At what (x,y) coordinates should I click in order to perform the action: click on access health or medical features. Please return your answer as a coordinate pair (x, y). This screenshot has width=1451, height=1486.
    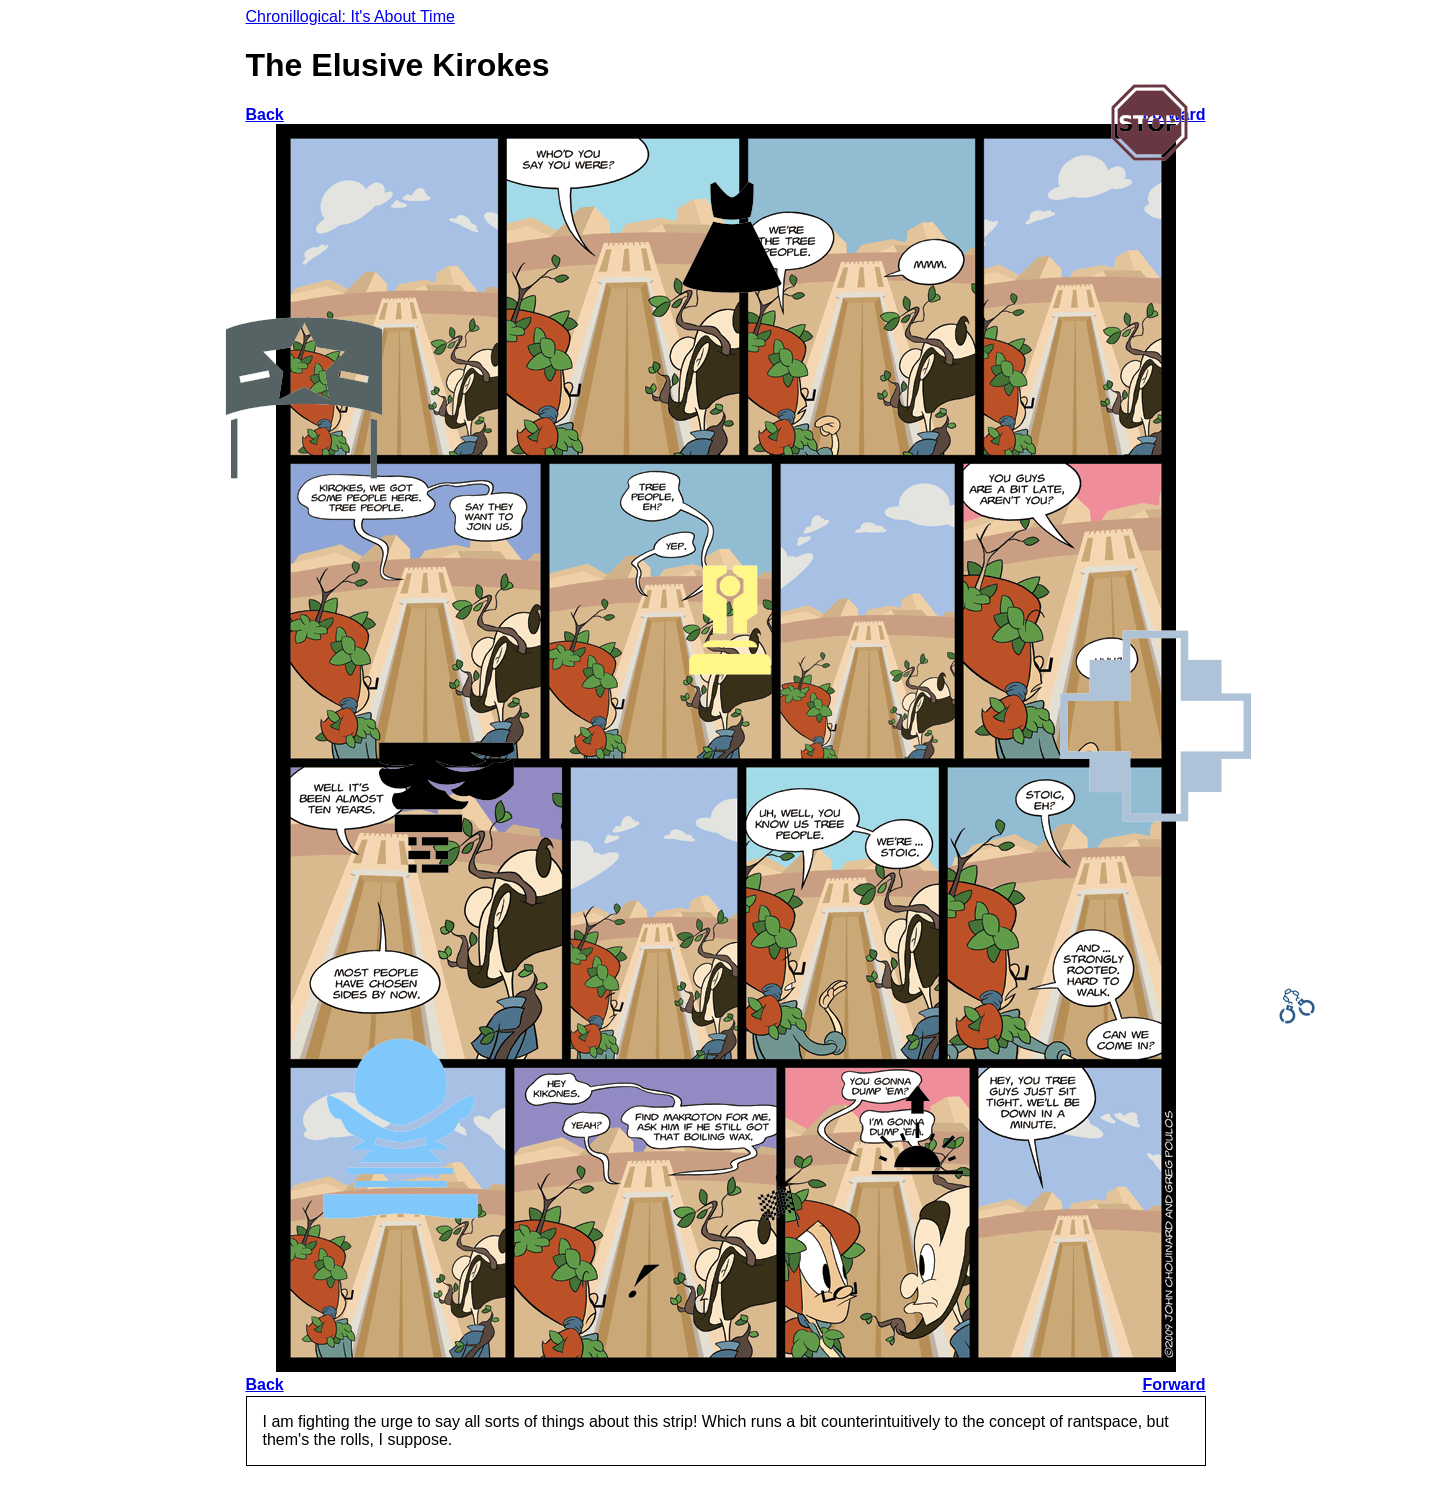
    Looking at the image, I should click on (1156, 724).